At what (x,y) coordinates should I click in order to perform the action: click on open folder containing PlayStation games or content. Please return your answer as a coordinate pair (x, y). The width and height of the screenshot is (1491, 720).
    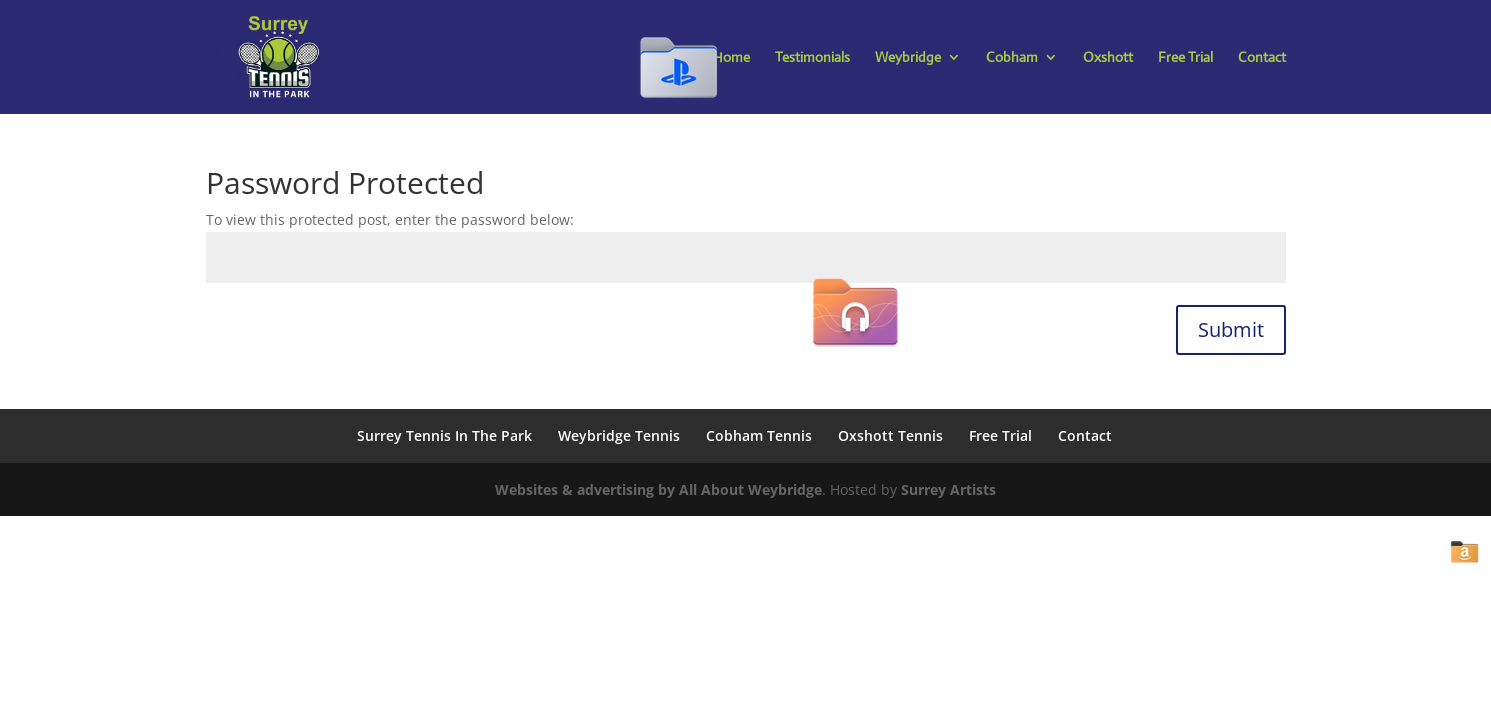
    Looking at the image, I should click on (678, 69).